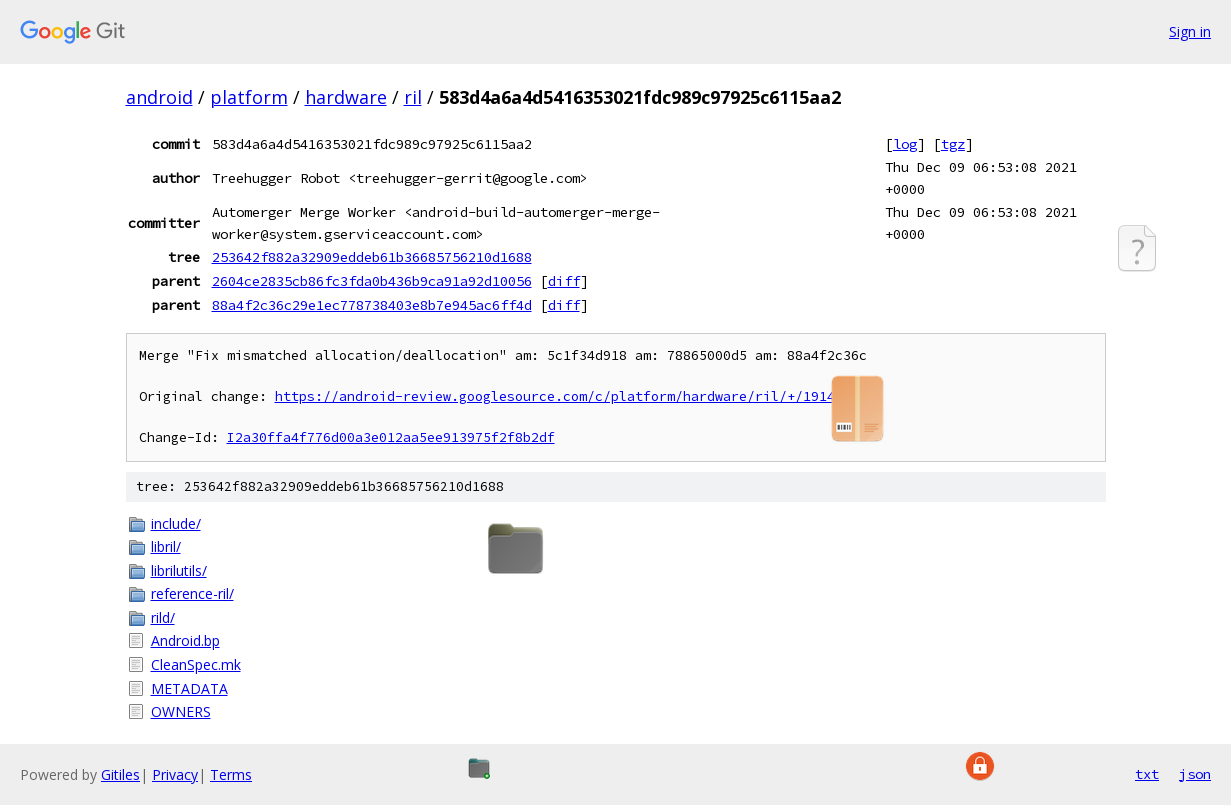 This screenshot has height=805, width=1231. Describe the element at coordinates (857, 408) in the screenshot. I see `compressed or archived file type indicator` at that location.